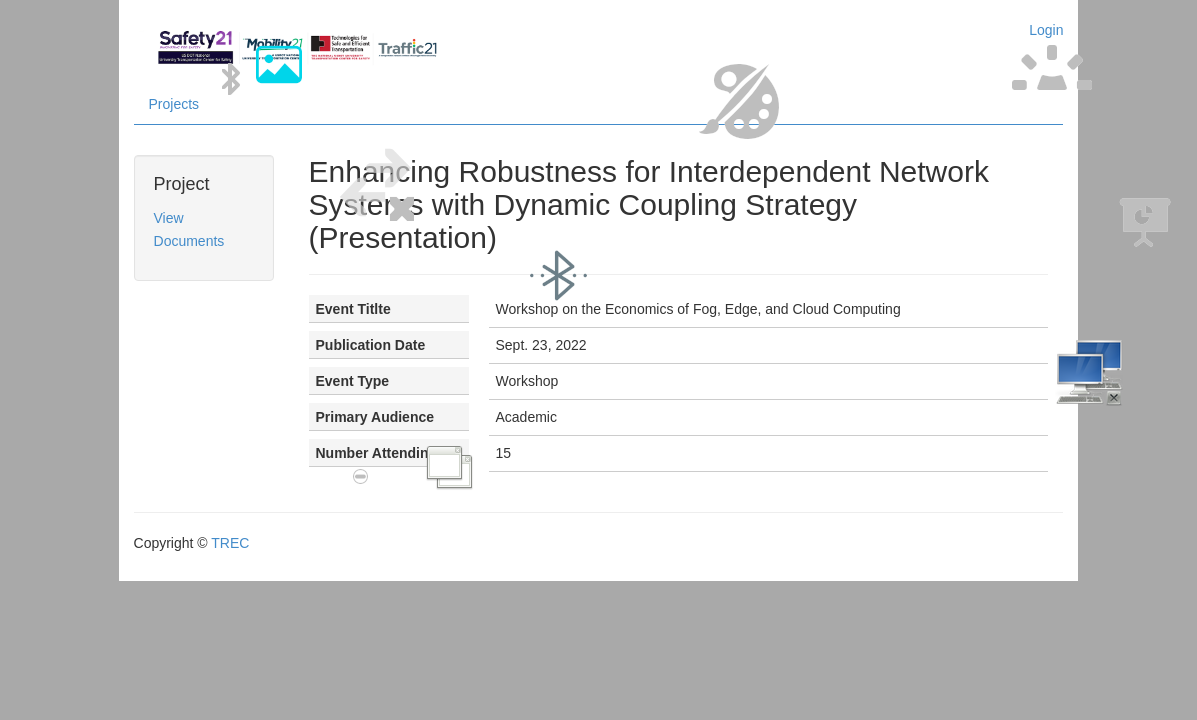  Describe the element at coordinates (360, 476) in the screenshot. I see `indicates a partially selected or indeterminate radio button state` at that location.